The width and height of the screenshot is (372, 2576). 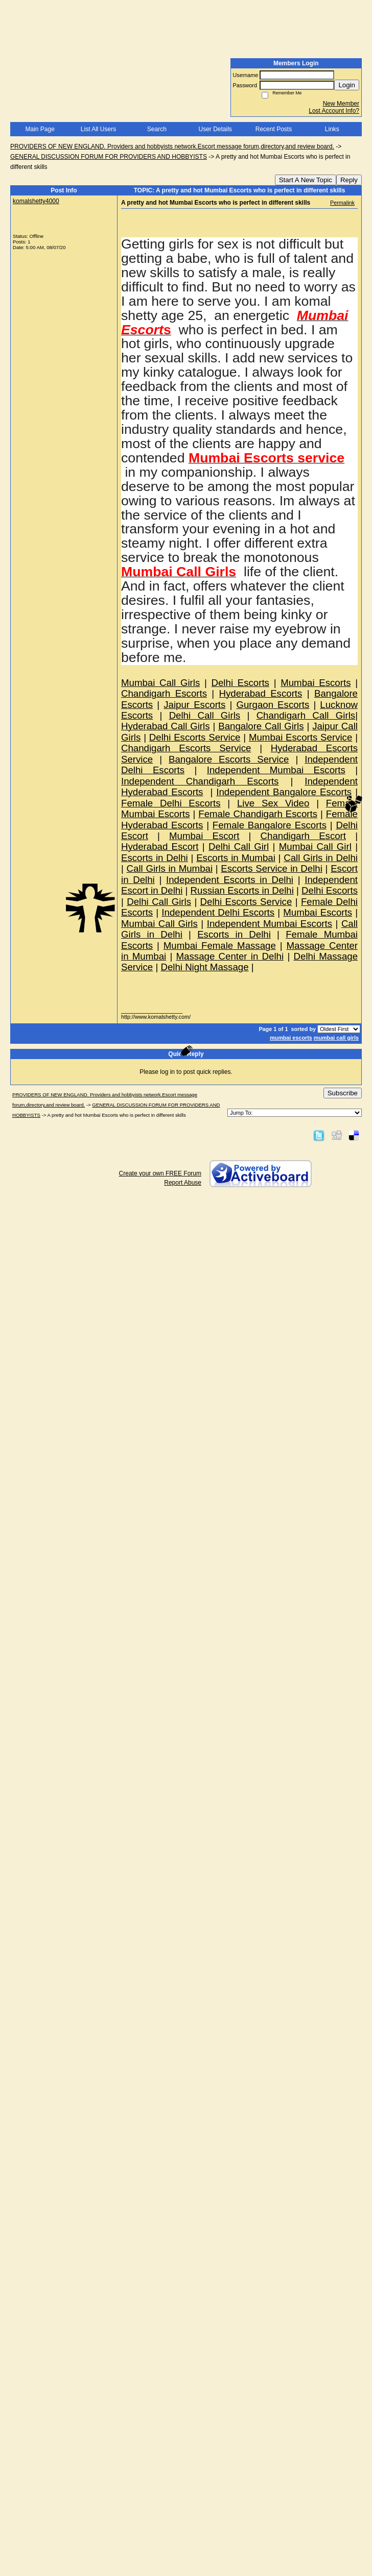 I want to click on browse sausage or deli meat options, so click(x=186, y=1051).